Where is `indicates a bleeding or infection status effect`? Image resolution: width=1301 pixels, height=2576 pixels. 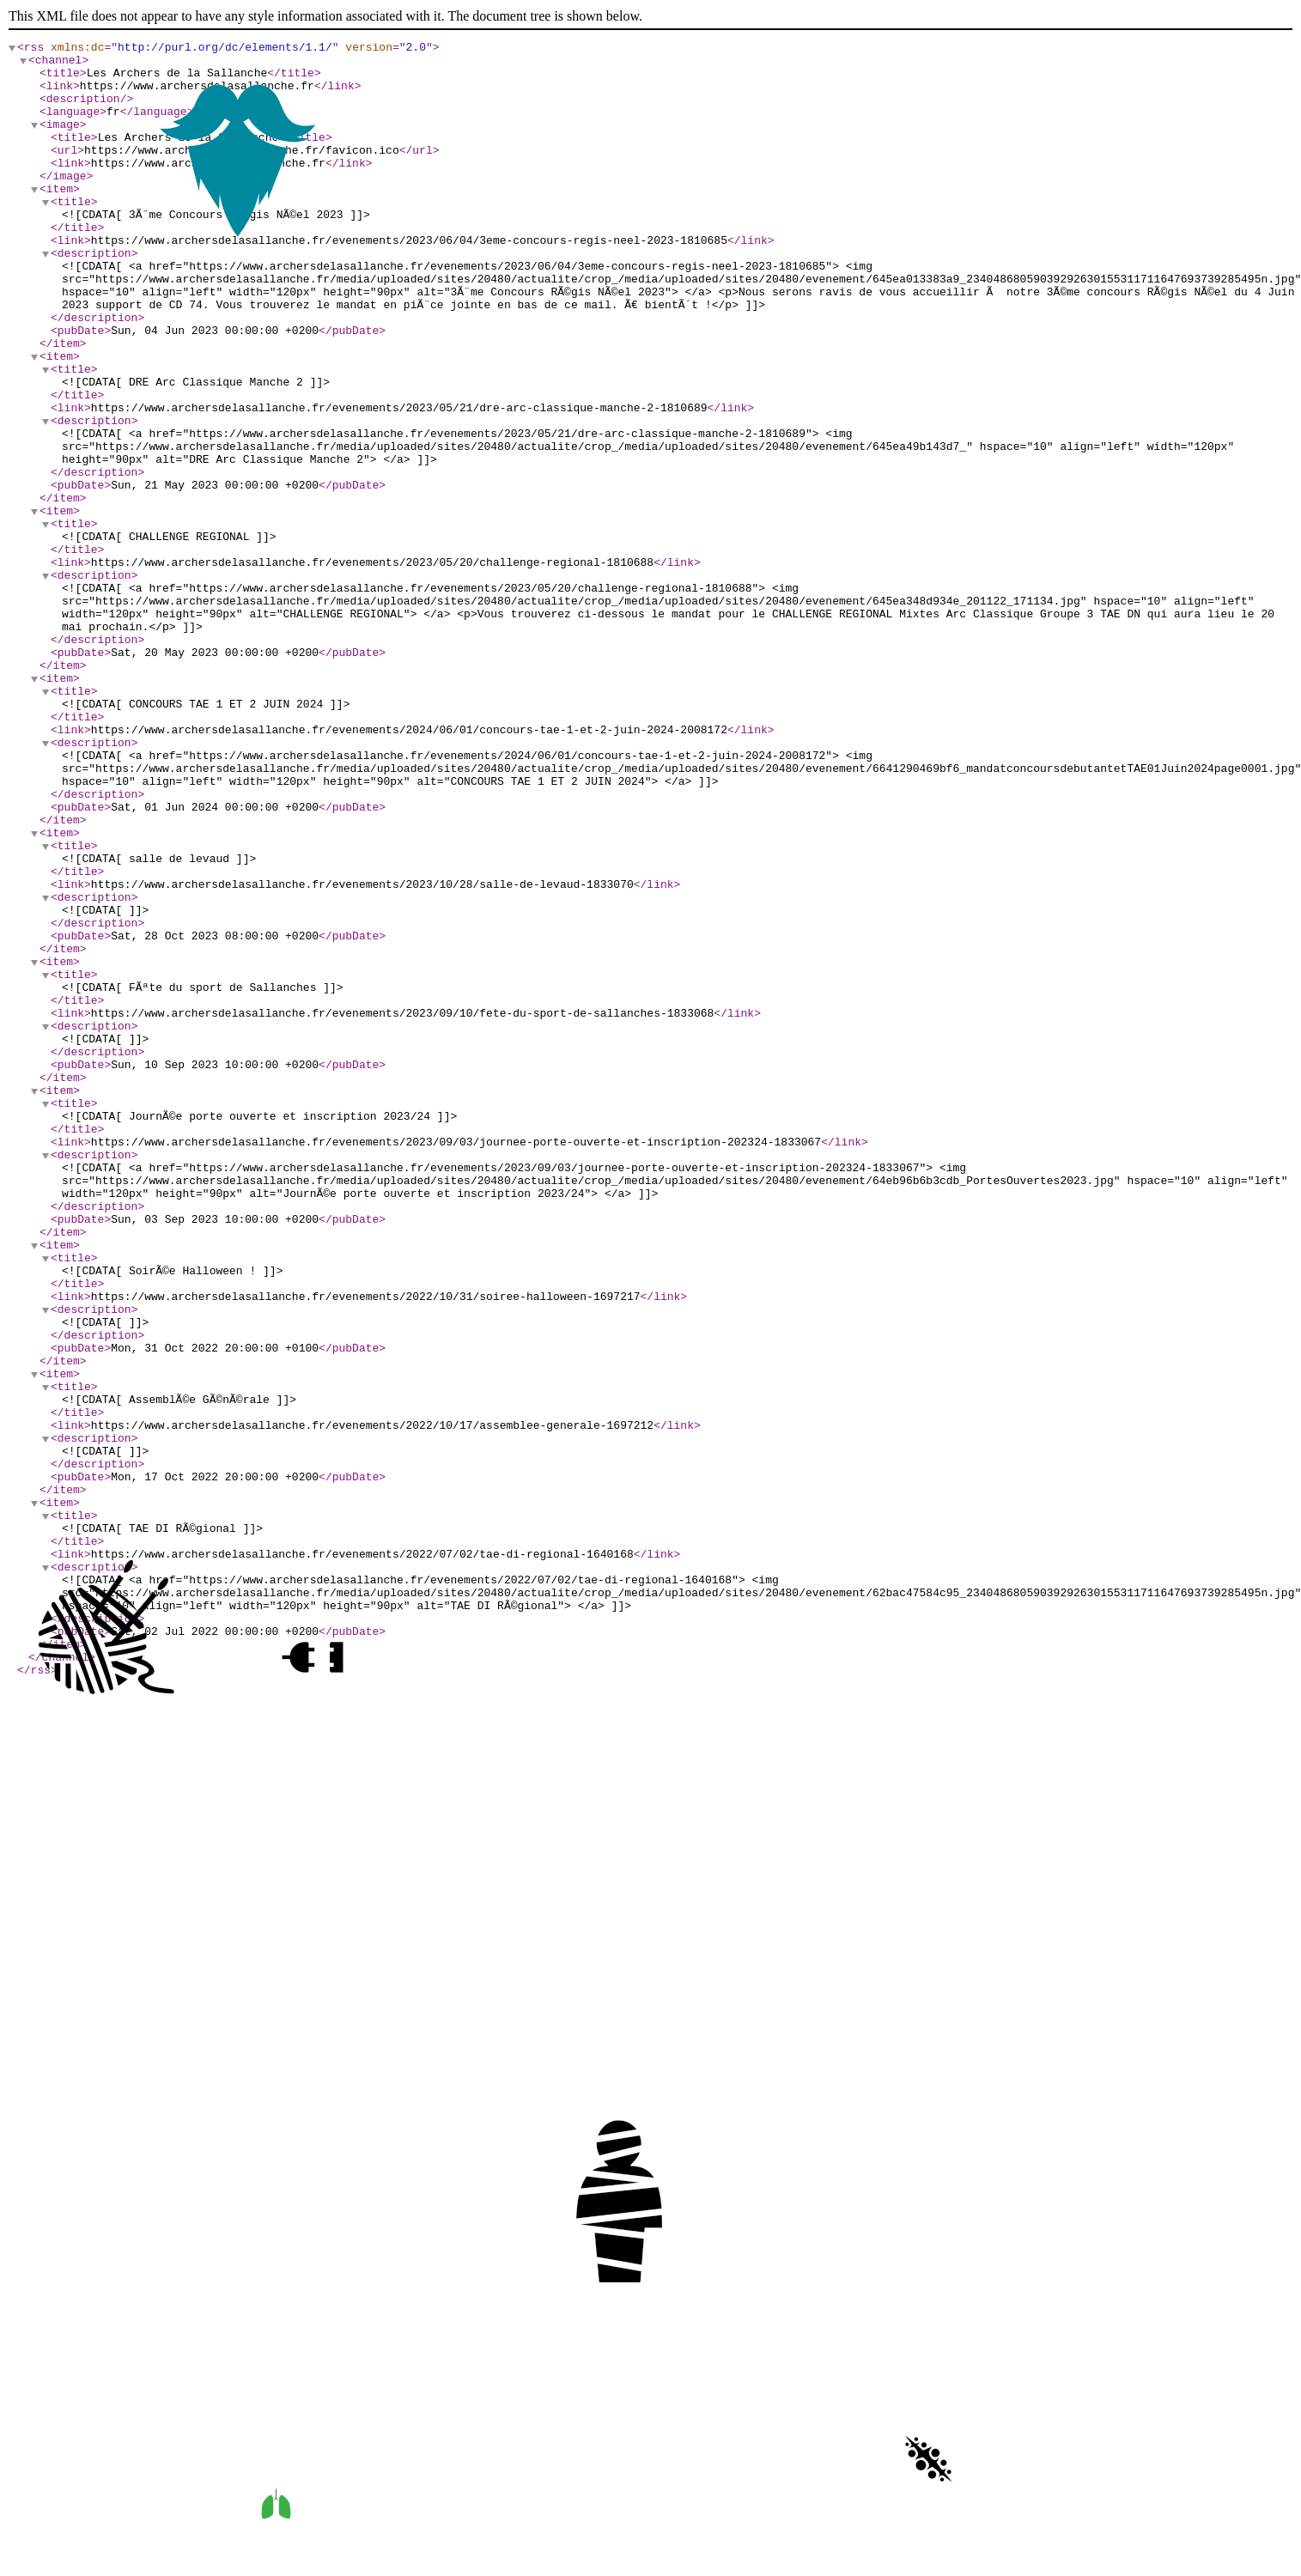
indicates a bleeding or infection status effect is located at coordinates (928, 2458).